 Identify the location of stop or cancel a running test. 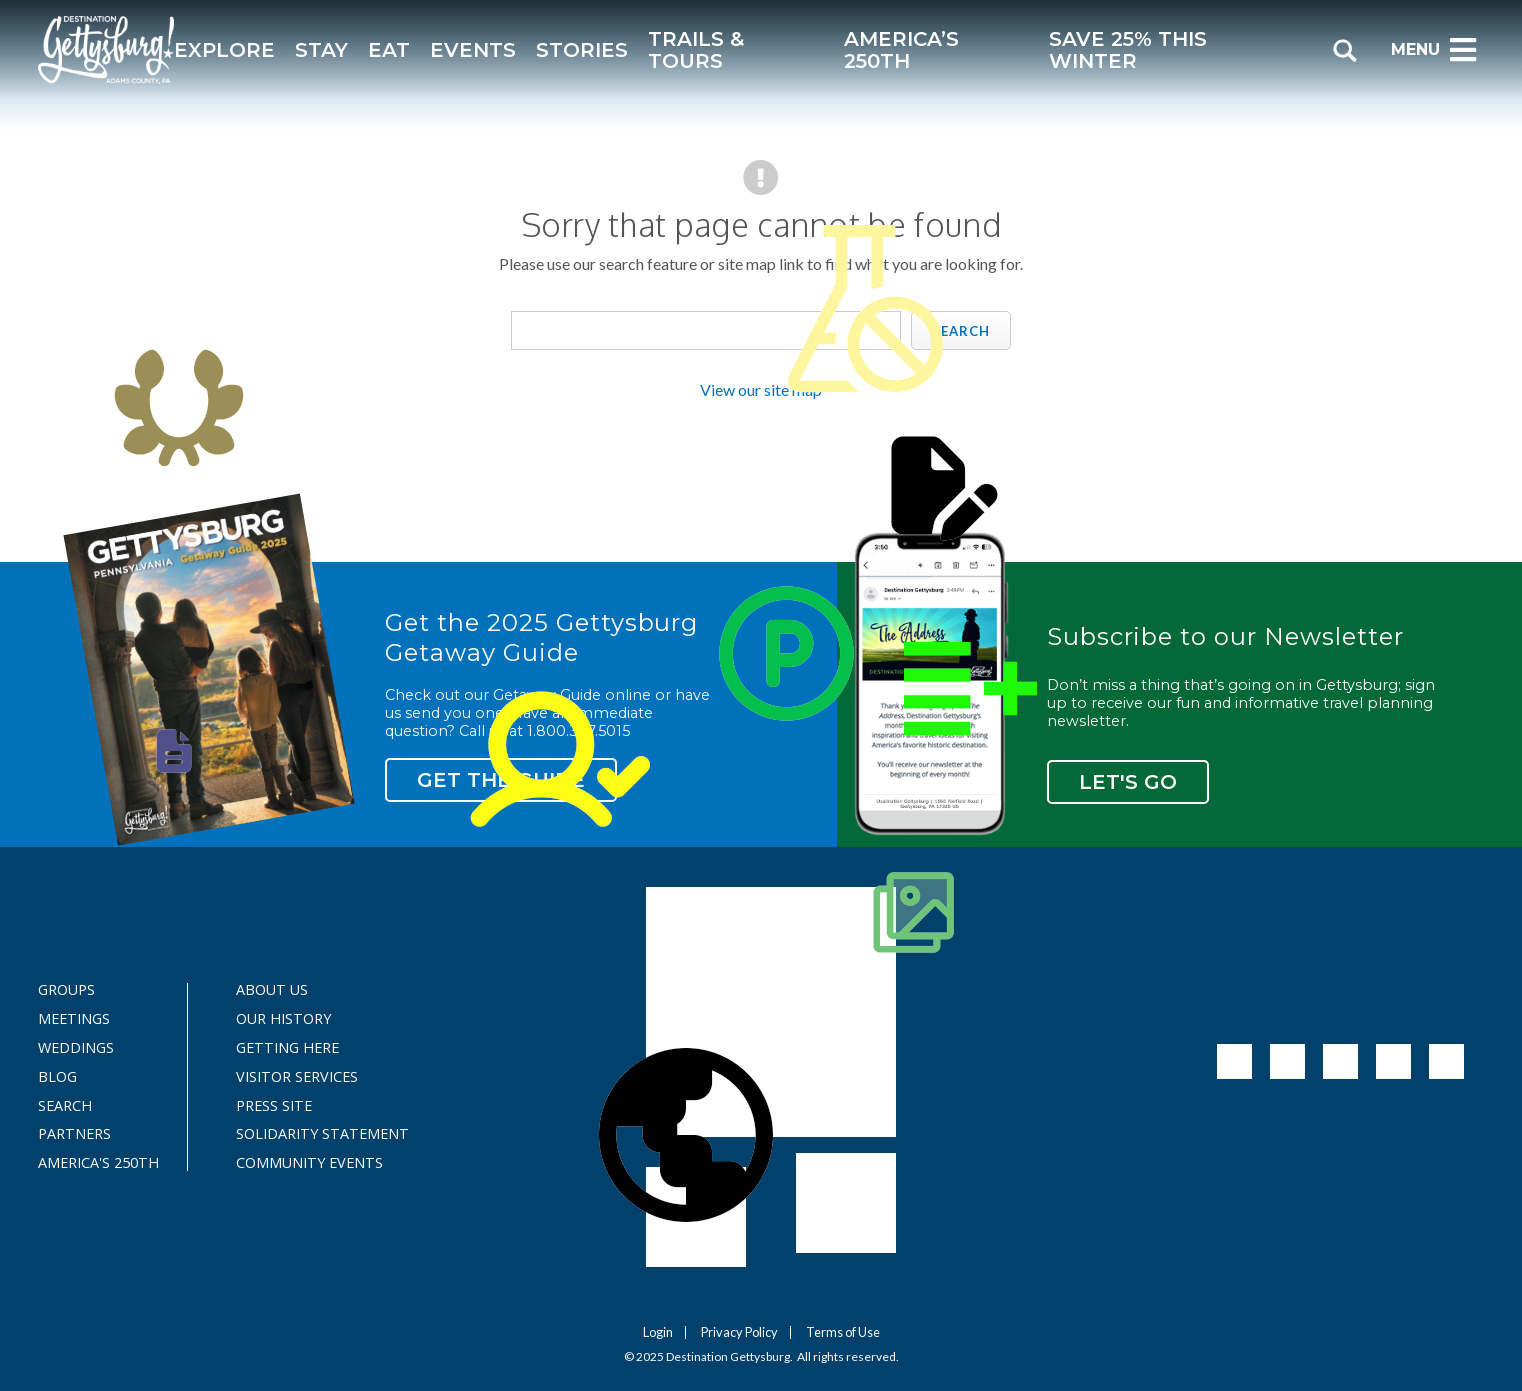
(859, 308).